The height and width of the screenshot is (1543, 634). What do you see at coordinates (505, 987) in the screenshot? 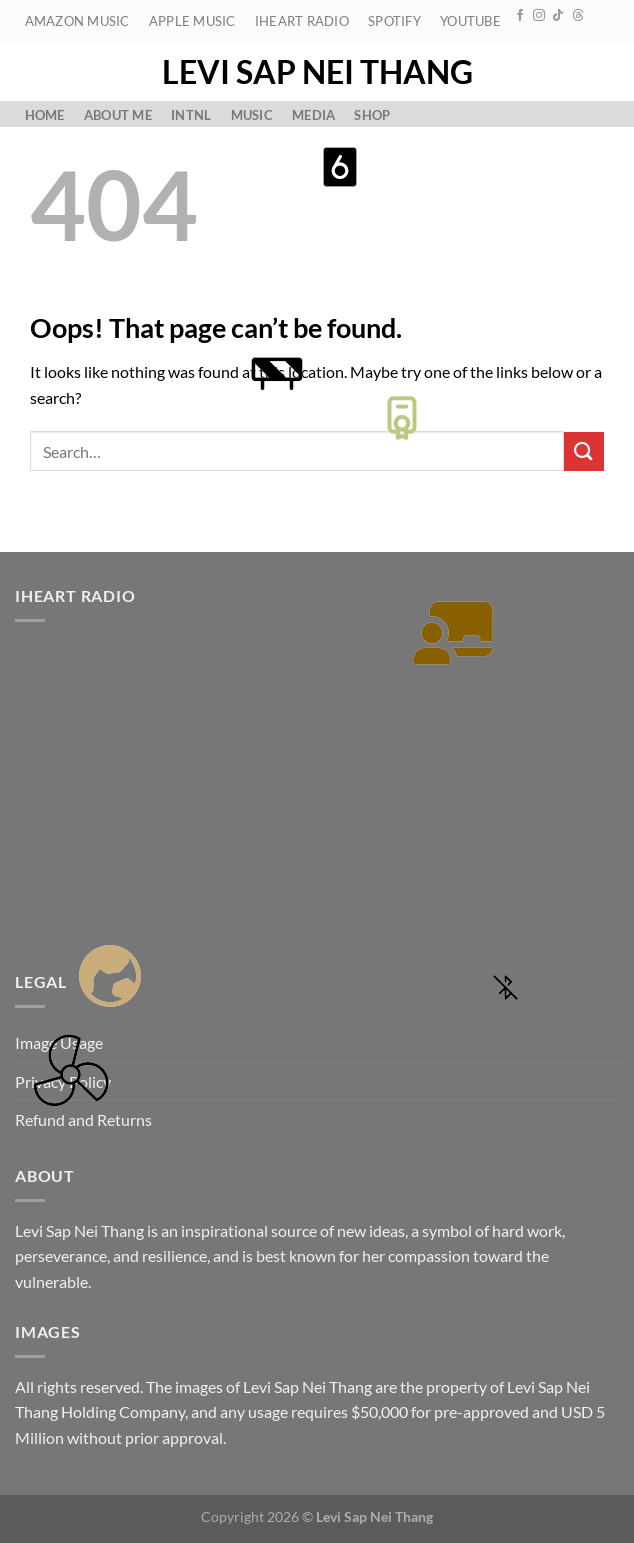
I see `bluetooth is currently disabled` at bounding box center [505, 987].